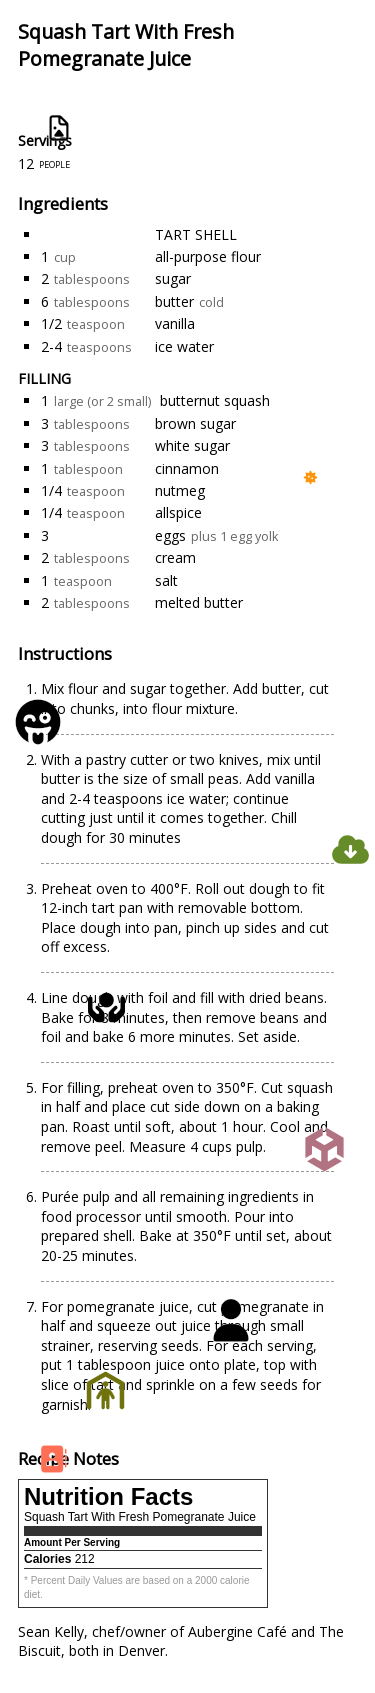  I want to click on indicates a virus or malware threat detected, so click(310, 477).